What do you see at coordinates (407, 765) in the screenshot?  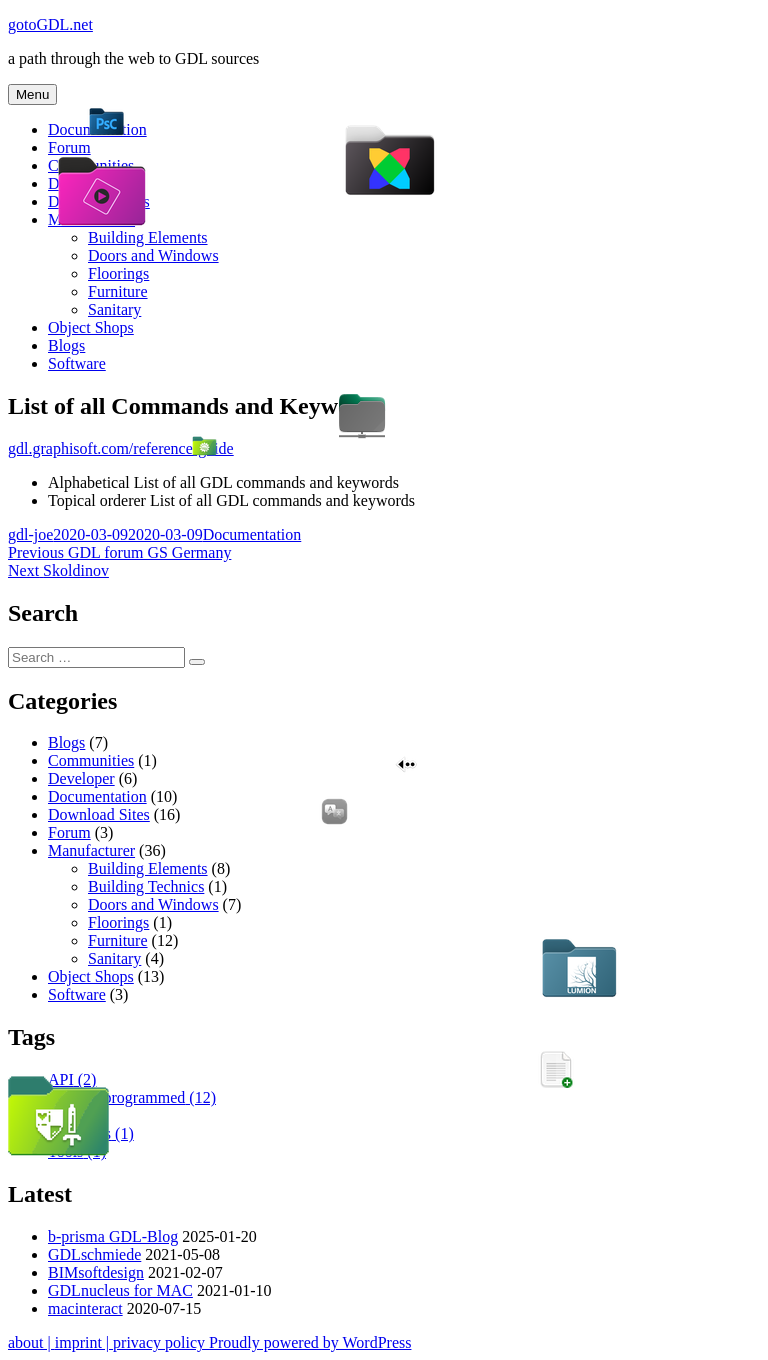 I see `go back to previous screen` at bounding box center [407, 765].